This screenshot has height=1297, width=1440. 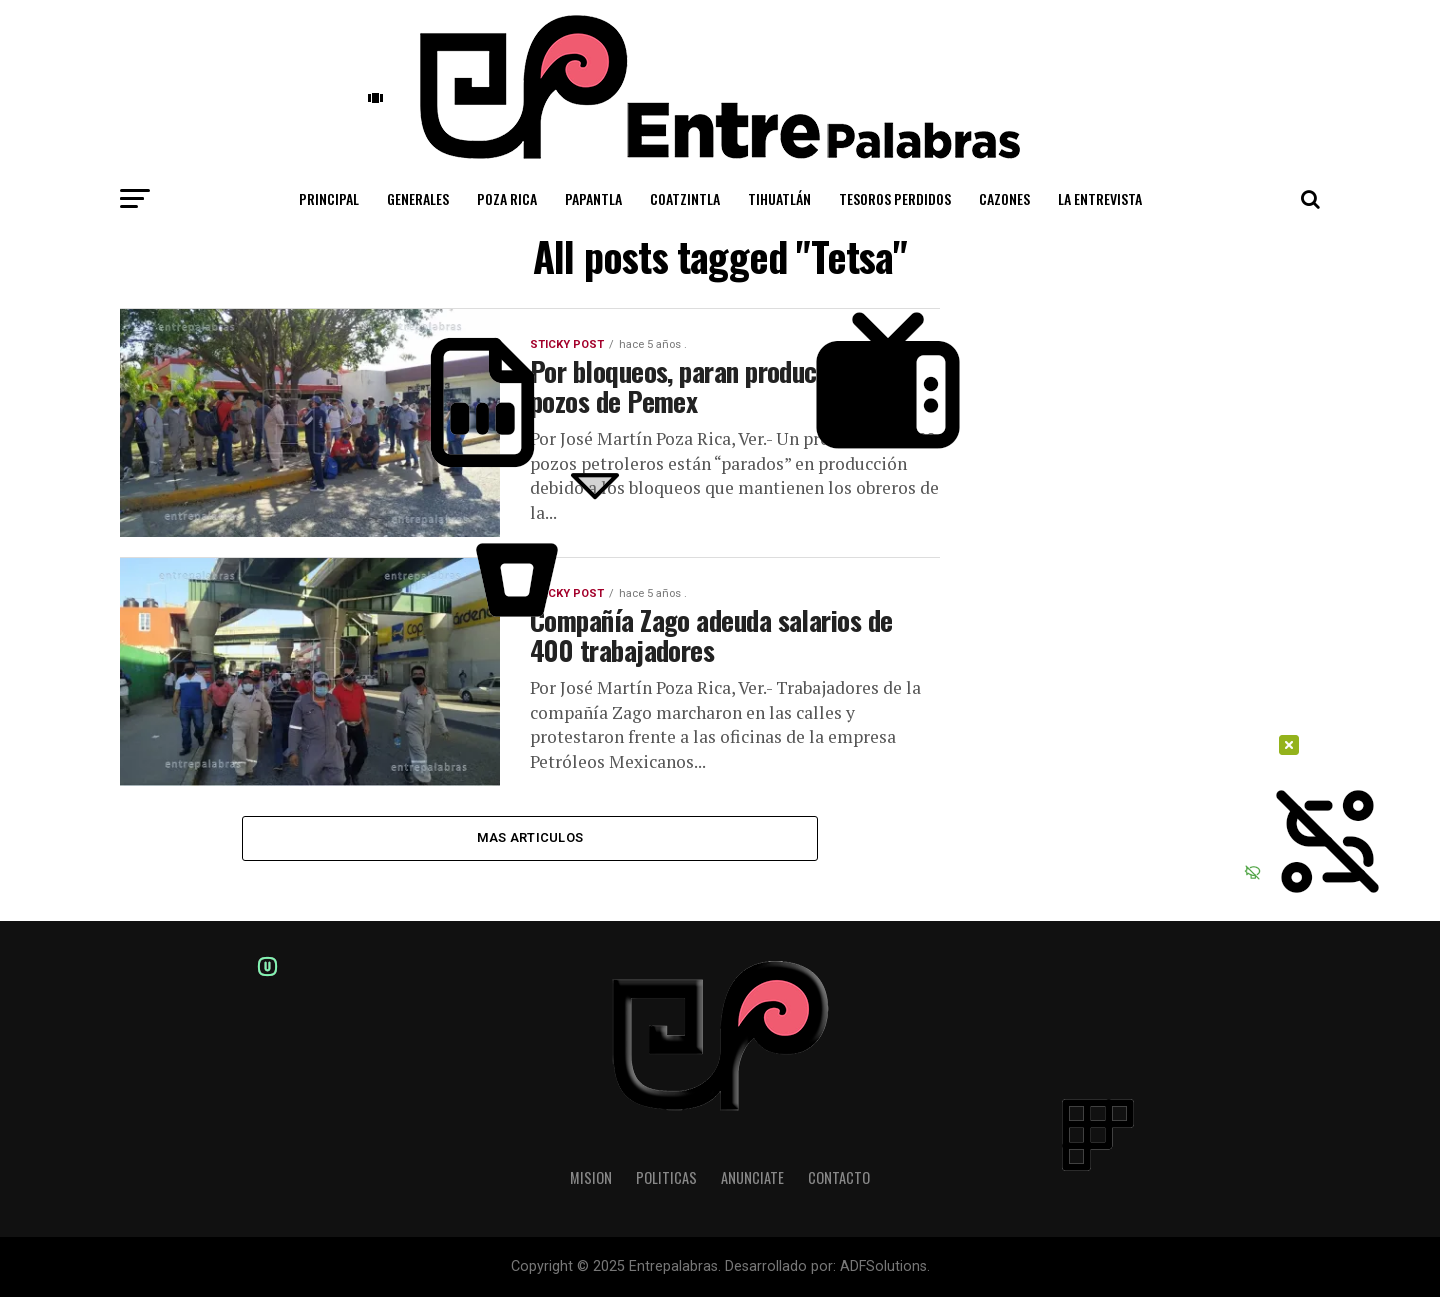 What do you see at coordinates (482, 402) in the screenshot?
I see `view barcode document` at bounding box center [482, 402].